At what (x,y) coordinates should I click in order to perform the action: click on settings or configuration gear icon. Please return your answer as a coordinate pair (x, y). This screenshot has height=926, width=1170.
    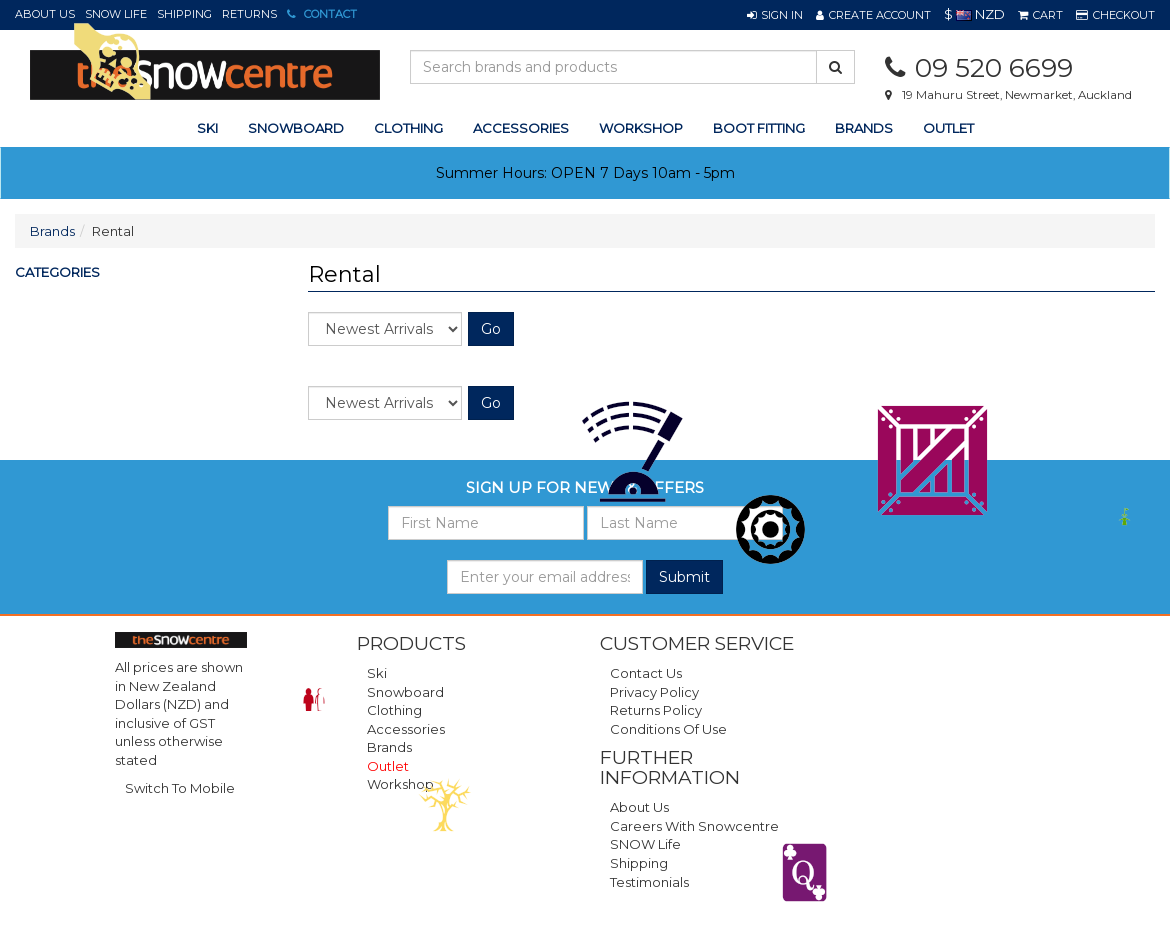
    Looking at the image, I should click on (770, 529).